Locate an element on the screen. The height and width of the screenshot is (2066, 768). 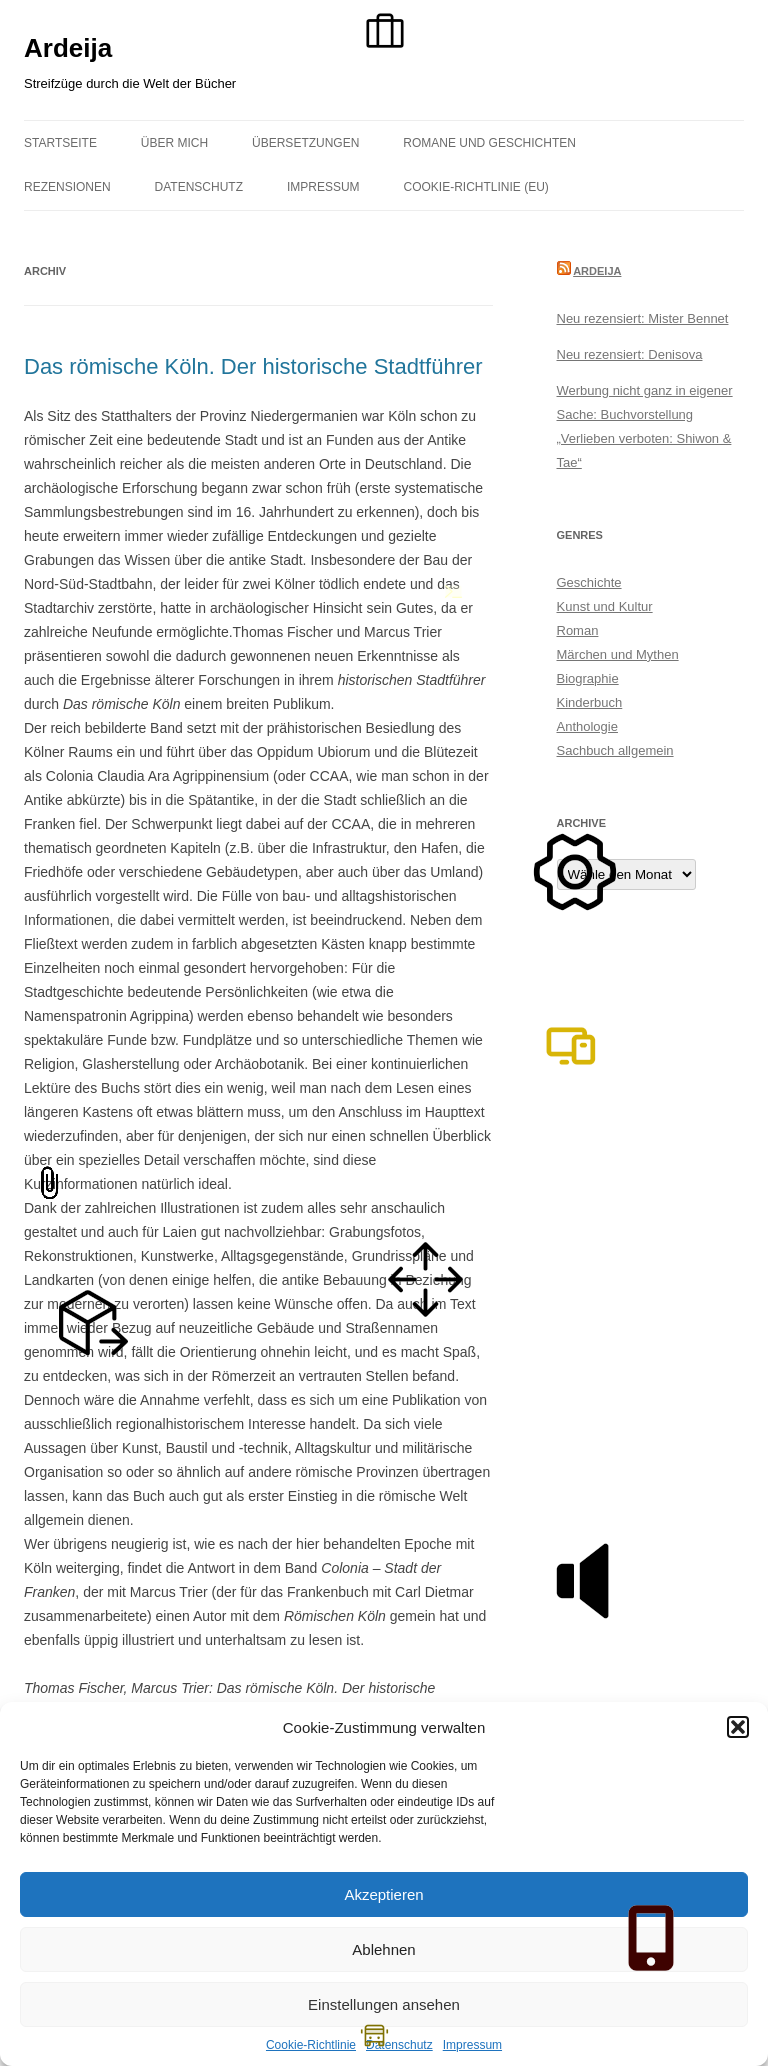
speaker with no volume output is located at coordinates (597, 1581).